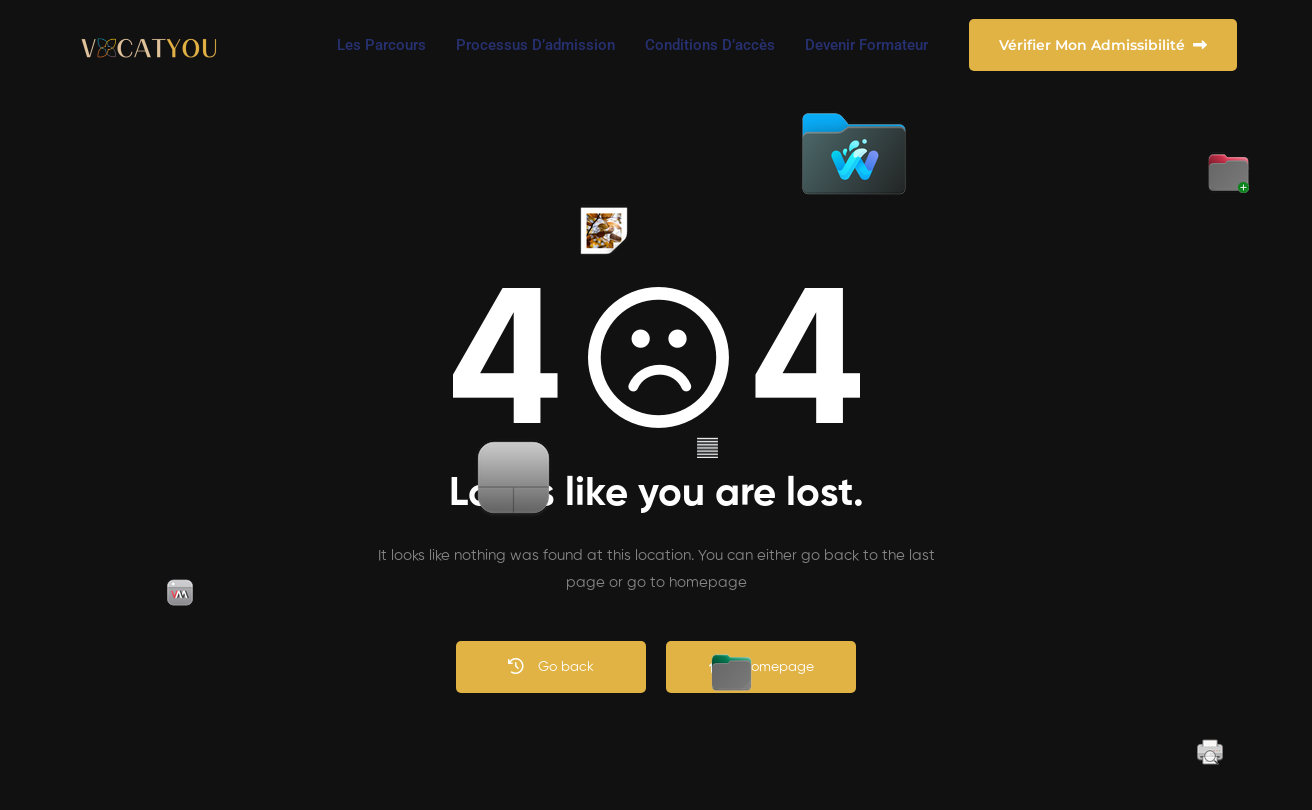 This screenshot has width=1312, height=810. What do you see at coordinates (707, 447) in the screenshot?
I see `justify text to fill the full width` at bounding box center [707, 447].